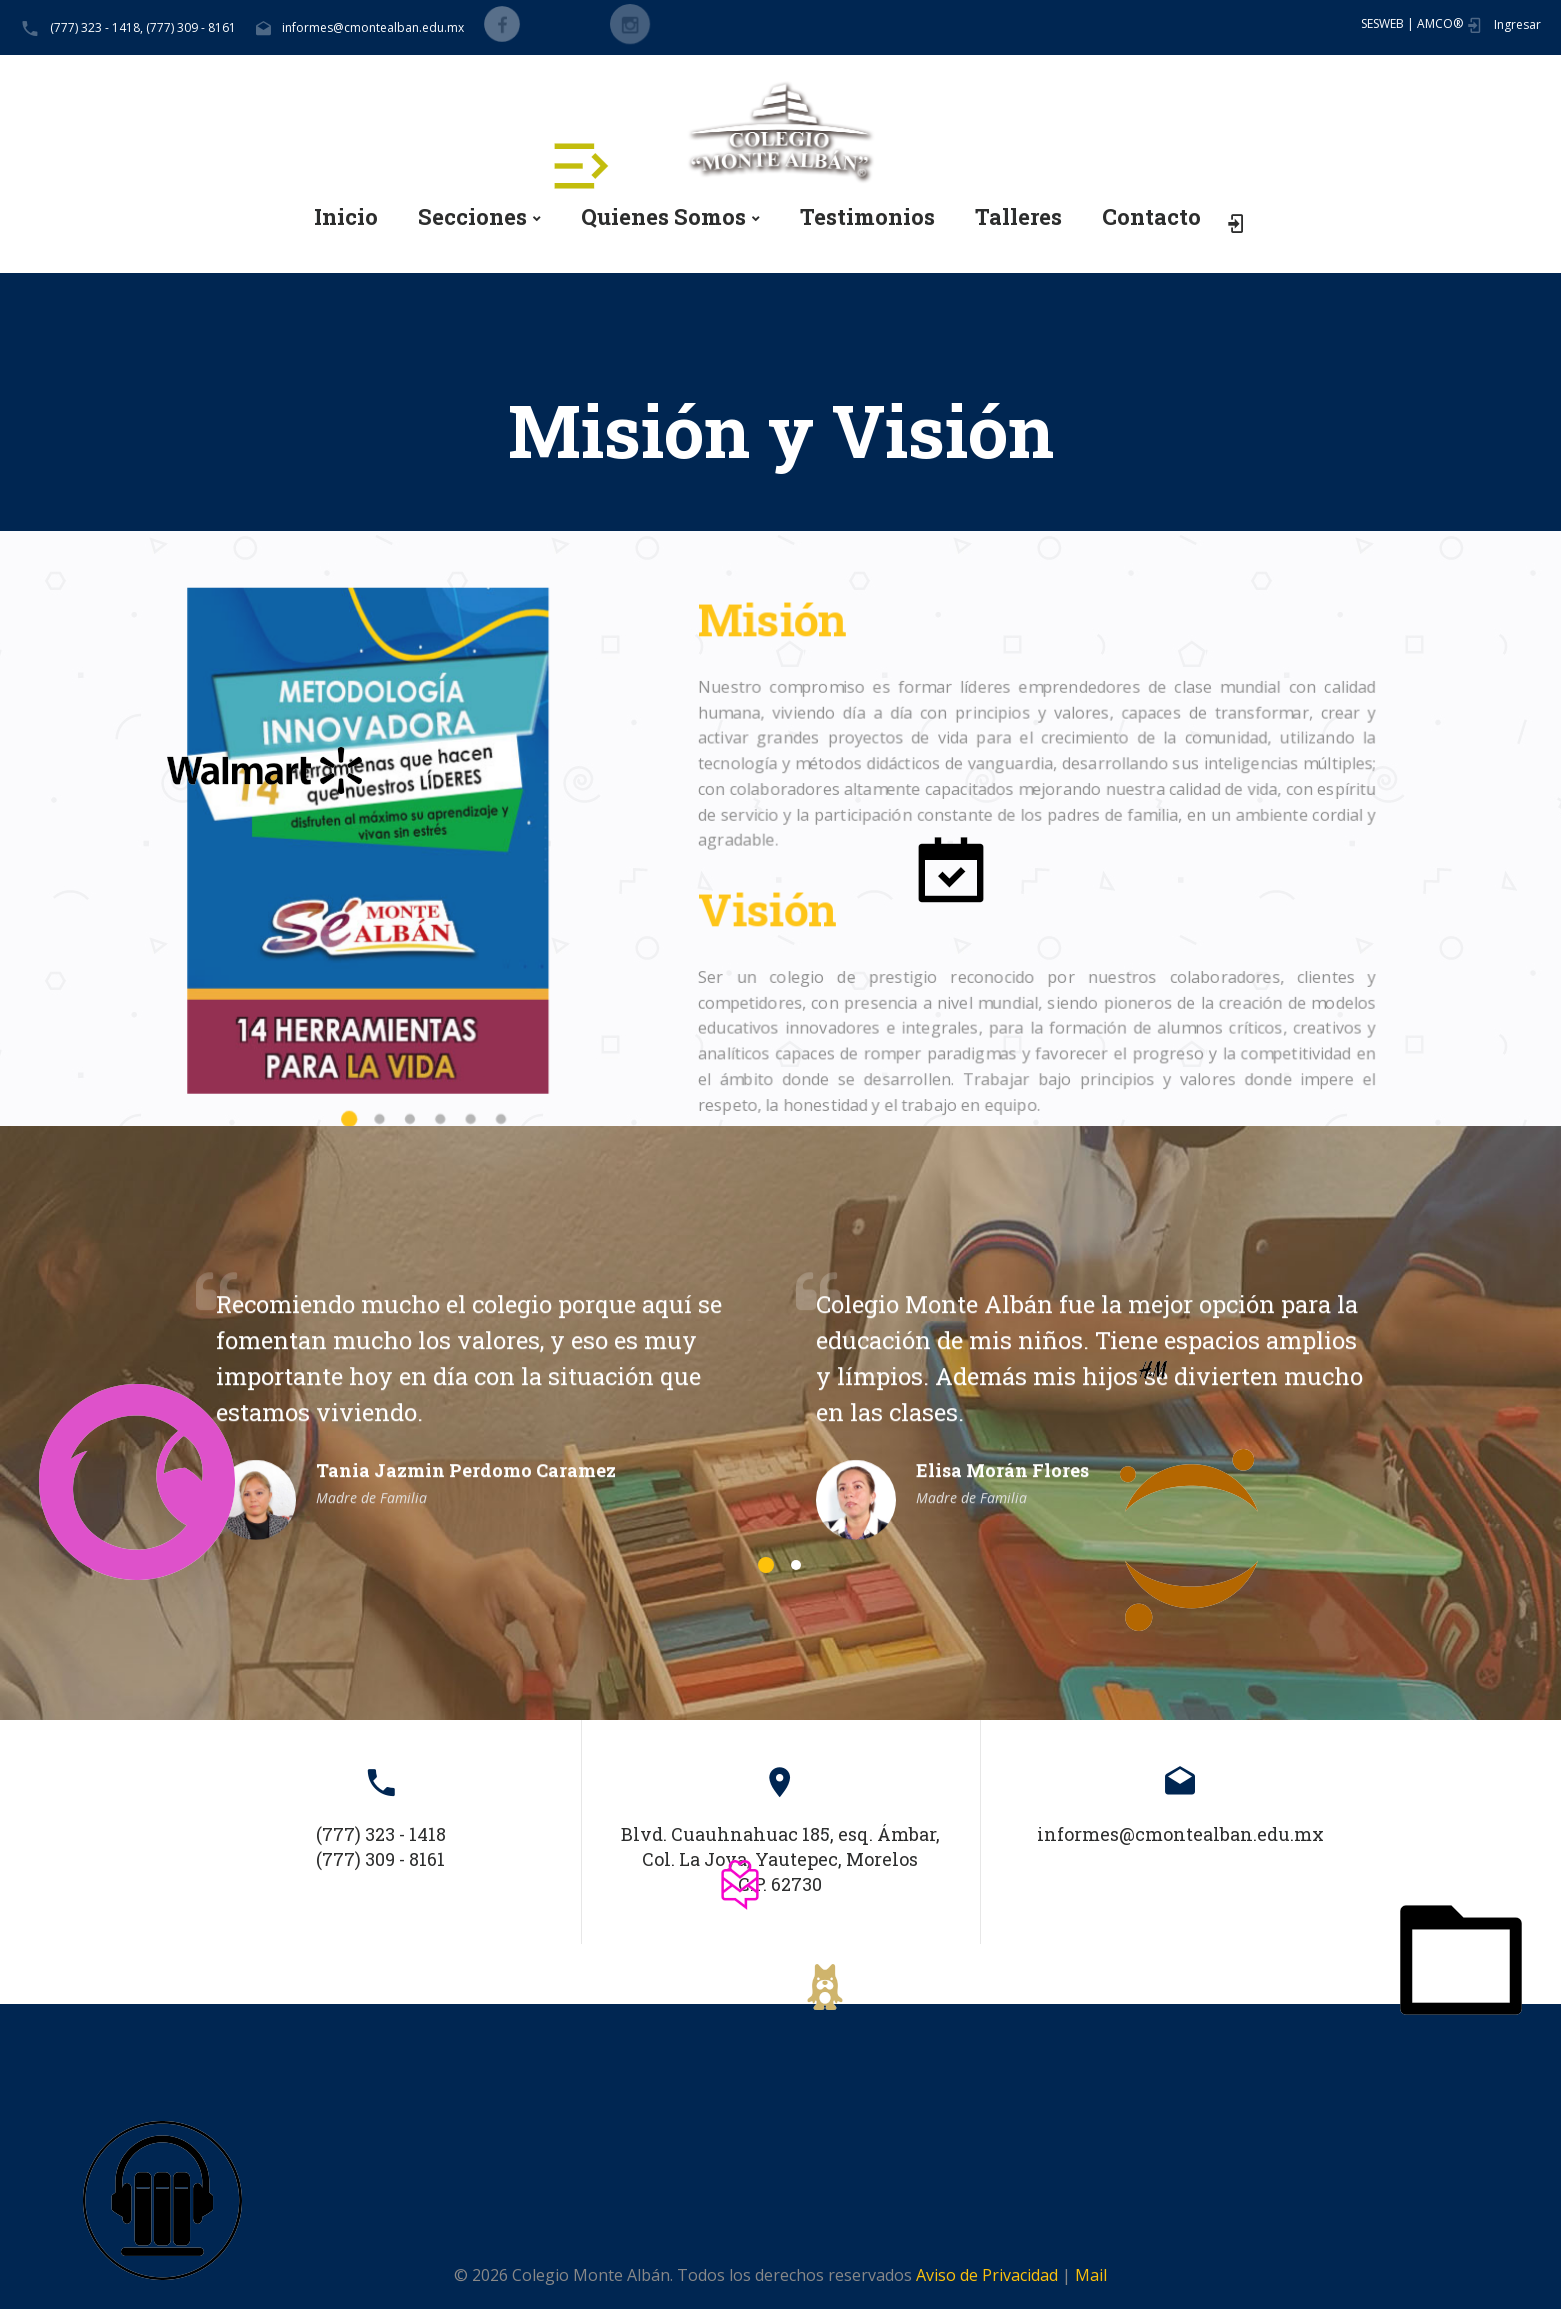 The image size is (1561, 2309). What do you see at coordinates (264, 770) in the screenshot?
I see `open the Walmart app` at bounding box center [264, 770].